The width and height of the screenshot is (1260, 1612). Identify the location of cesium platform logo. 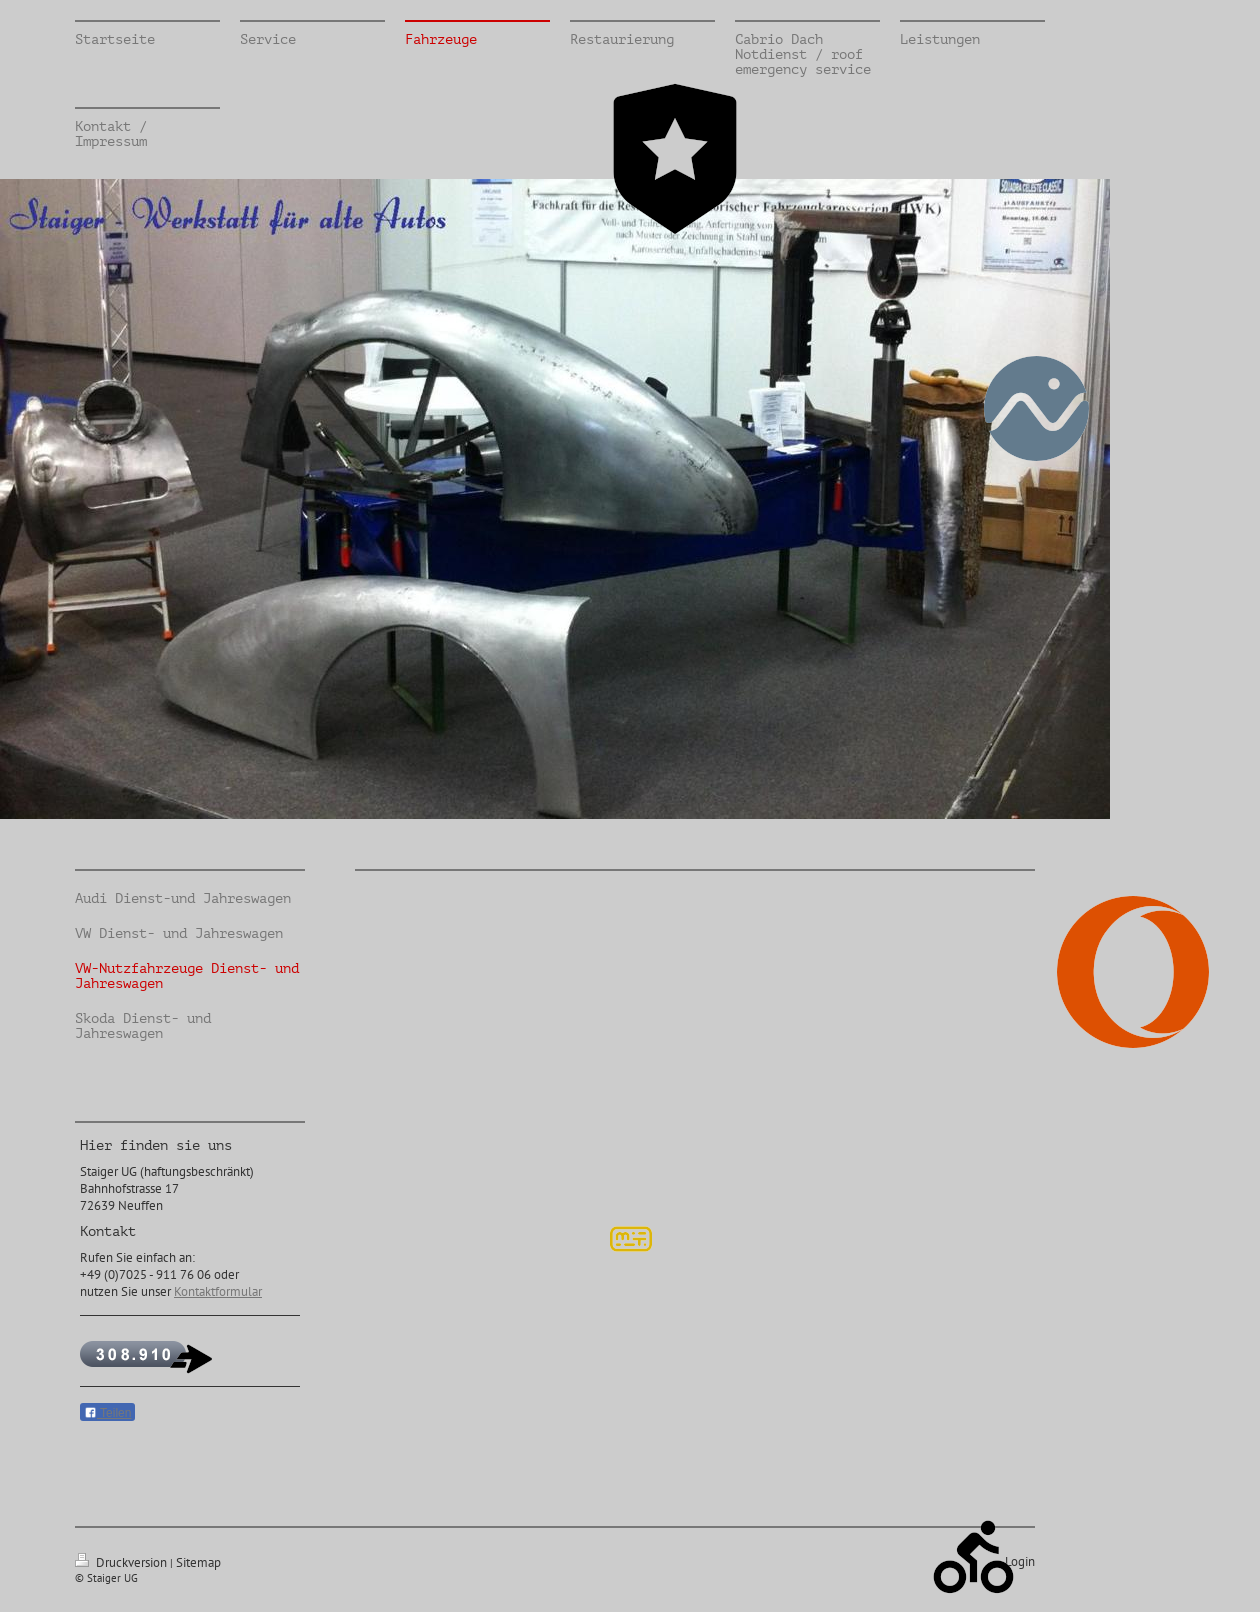
(1036, 408).